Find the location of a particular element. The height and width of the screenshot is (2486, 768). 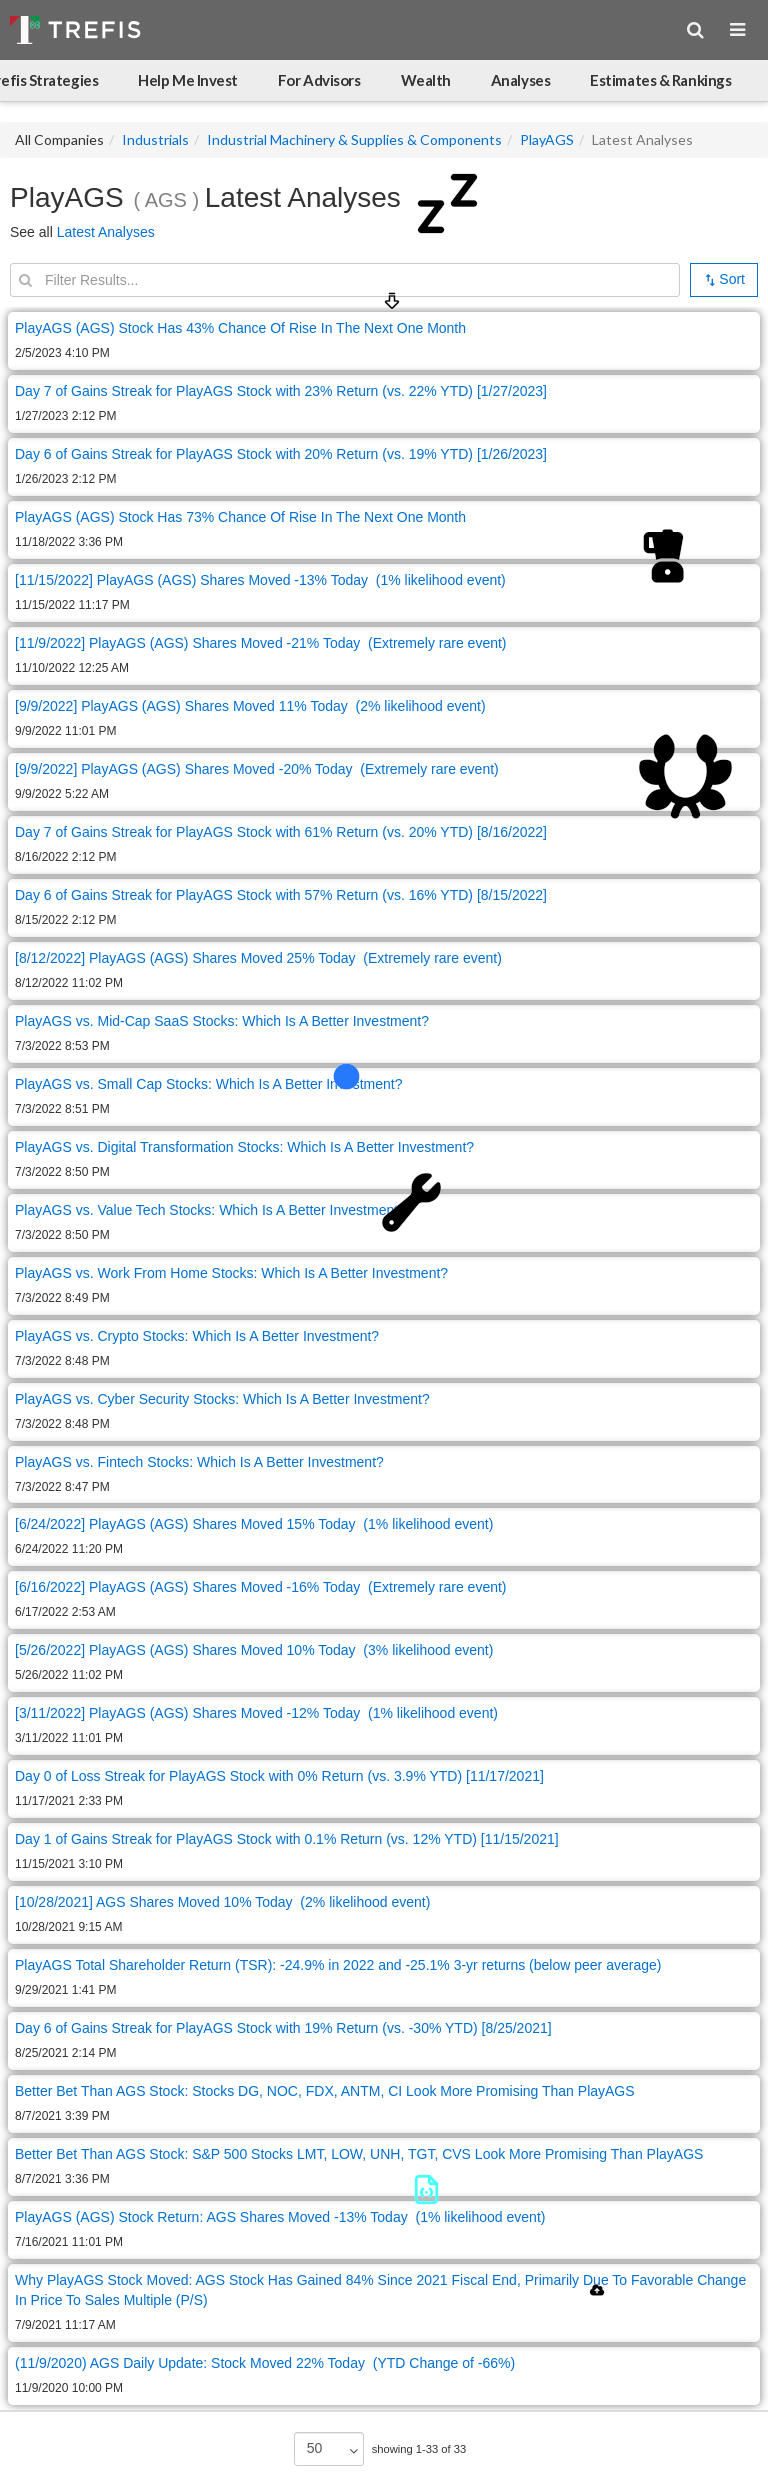

indicates item number 66 in a list or sequence is located at coordinates (35, 25).